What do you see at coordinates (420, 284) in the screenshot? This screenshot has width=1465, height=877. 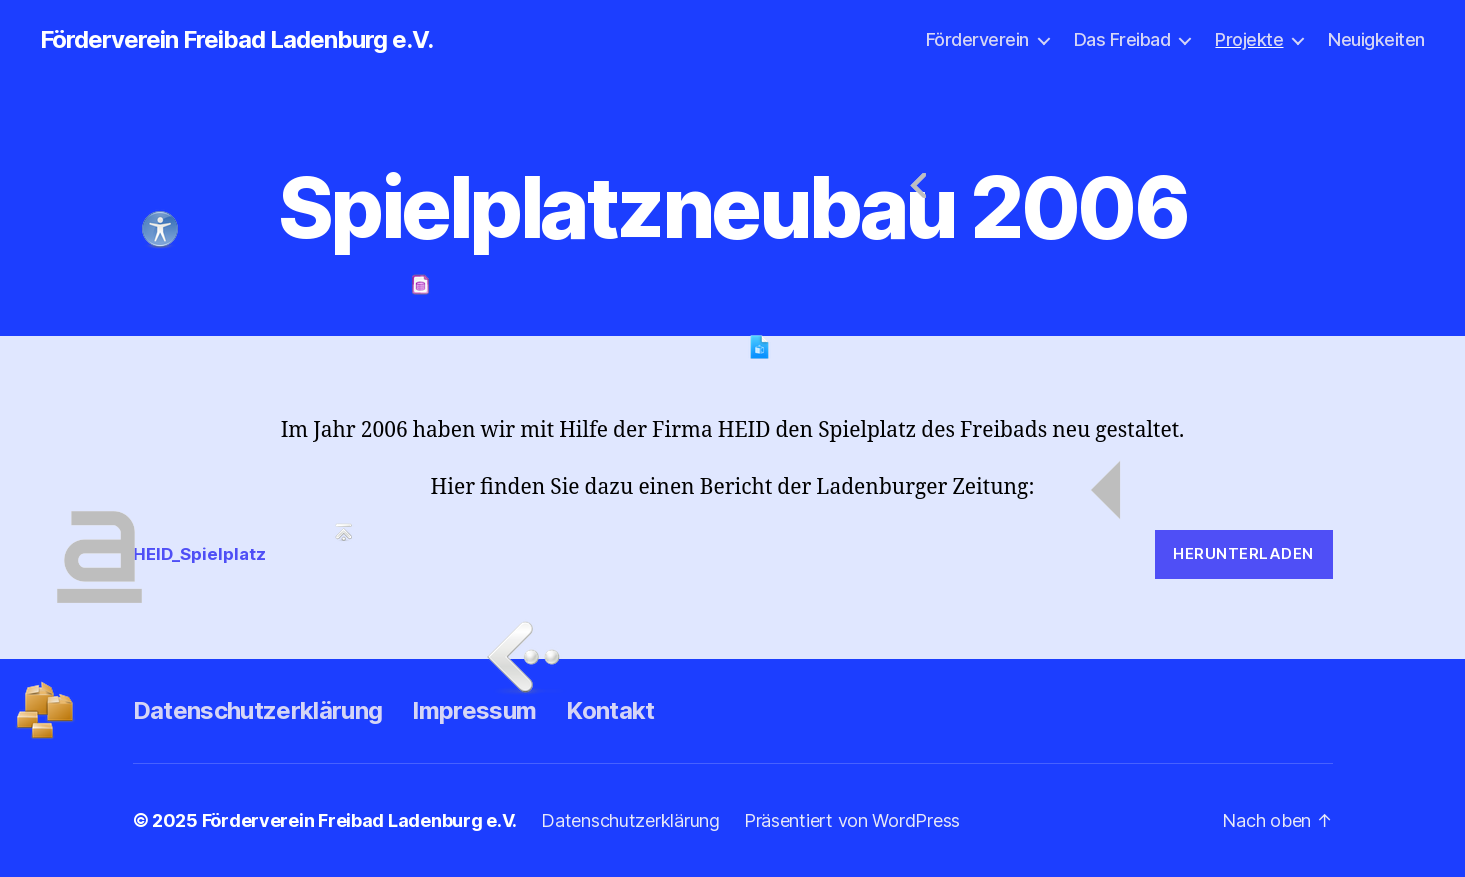 I see `a libreoffice base database file` at bounding box center [420, 284].